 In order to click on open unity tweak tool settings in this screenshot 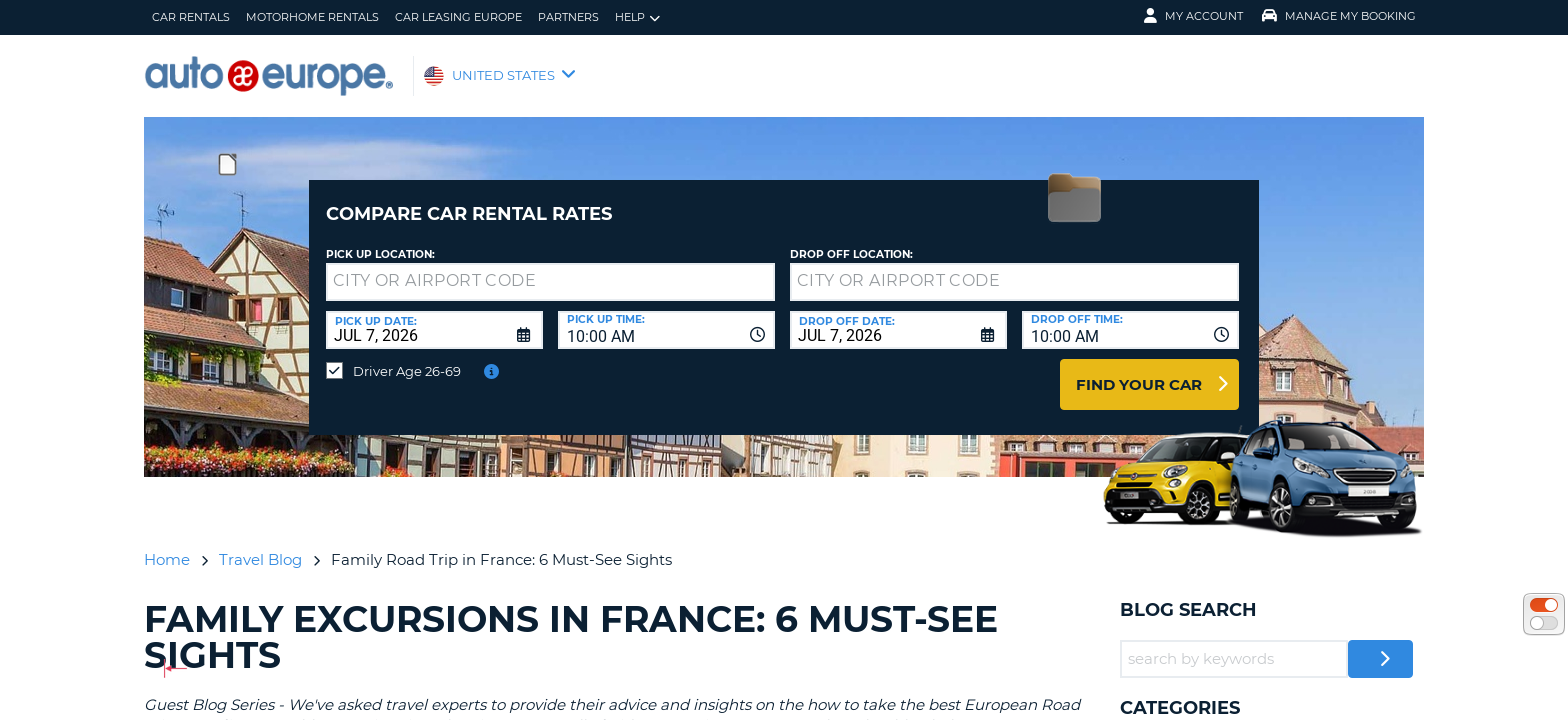, I will do `click(1544, 614)`.